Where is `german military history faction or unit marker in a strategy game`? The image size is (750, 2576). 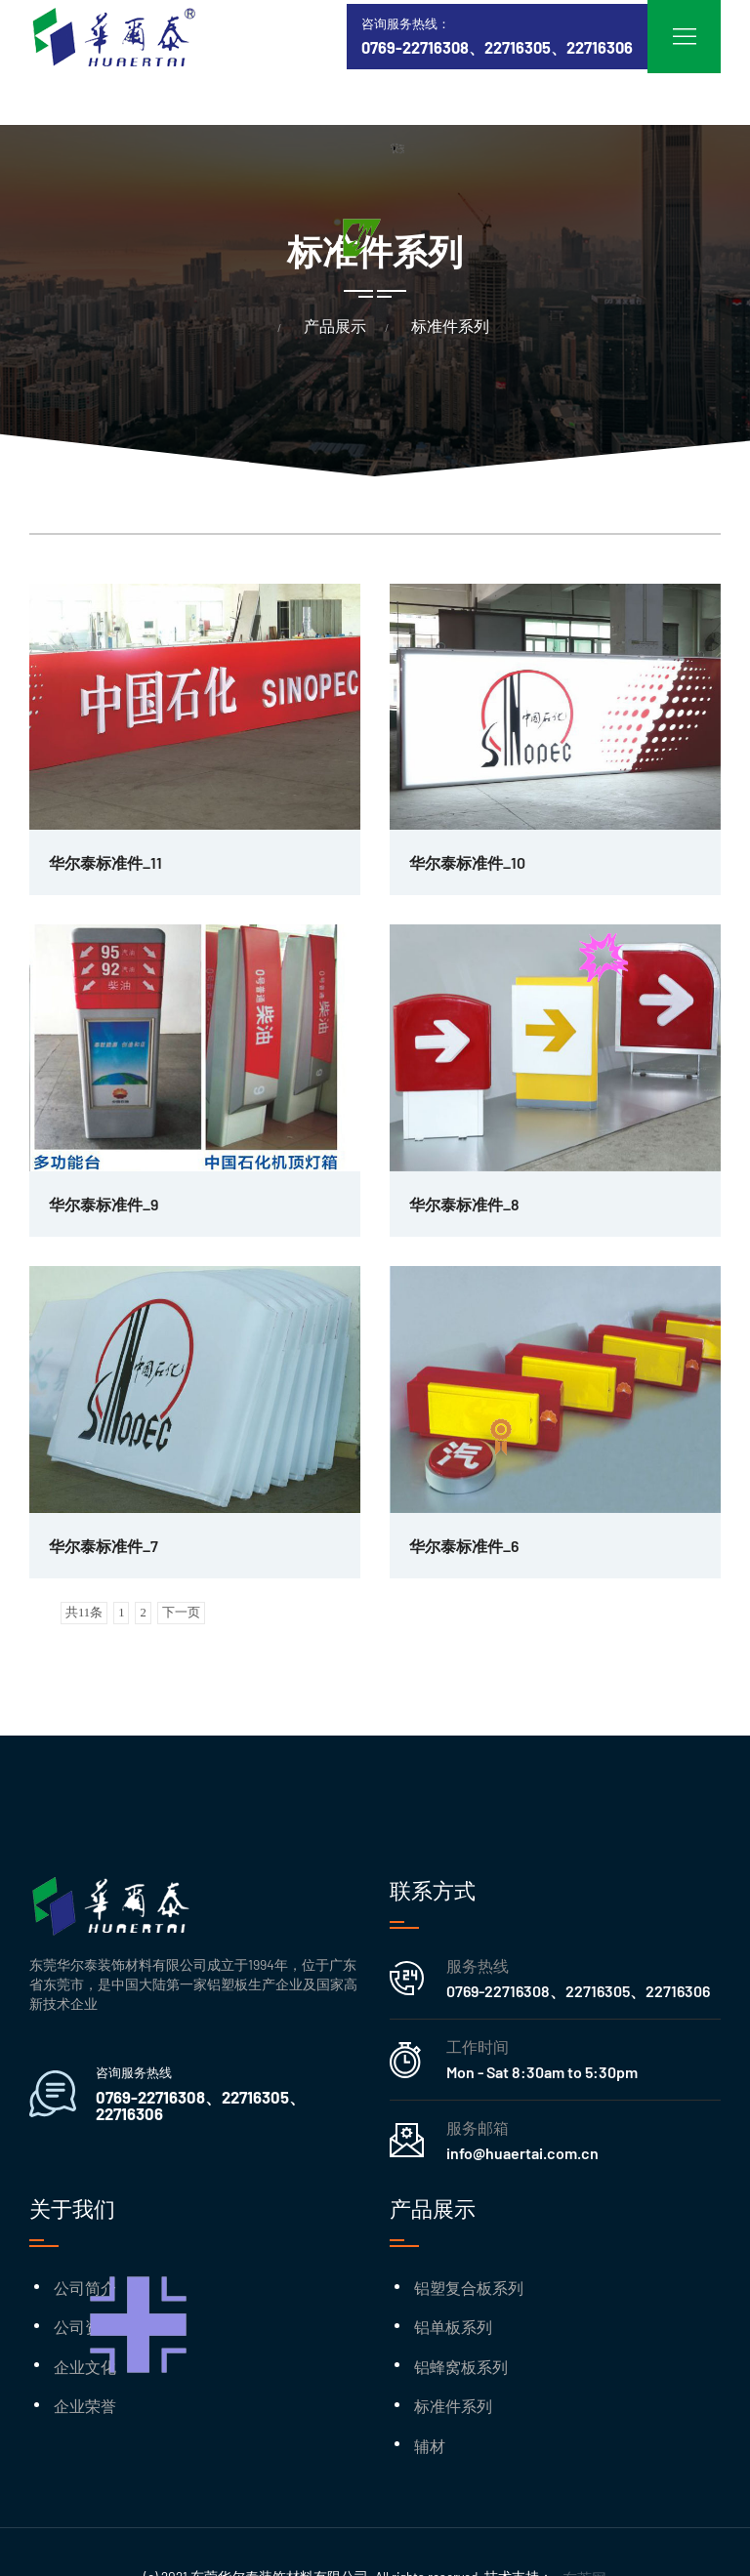 german military history faction or unit marker in a strategy game is located at coordinates (138, 2324).